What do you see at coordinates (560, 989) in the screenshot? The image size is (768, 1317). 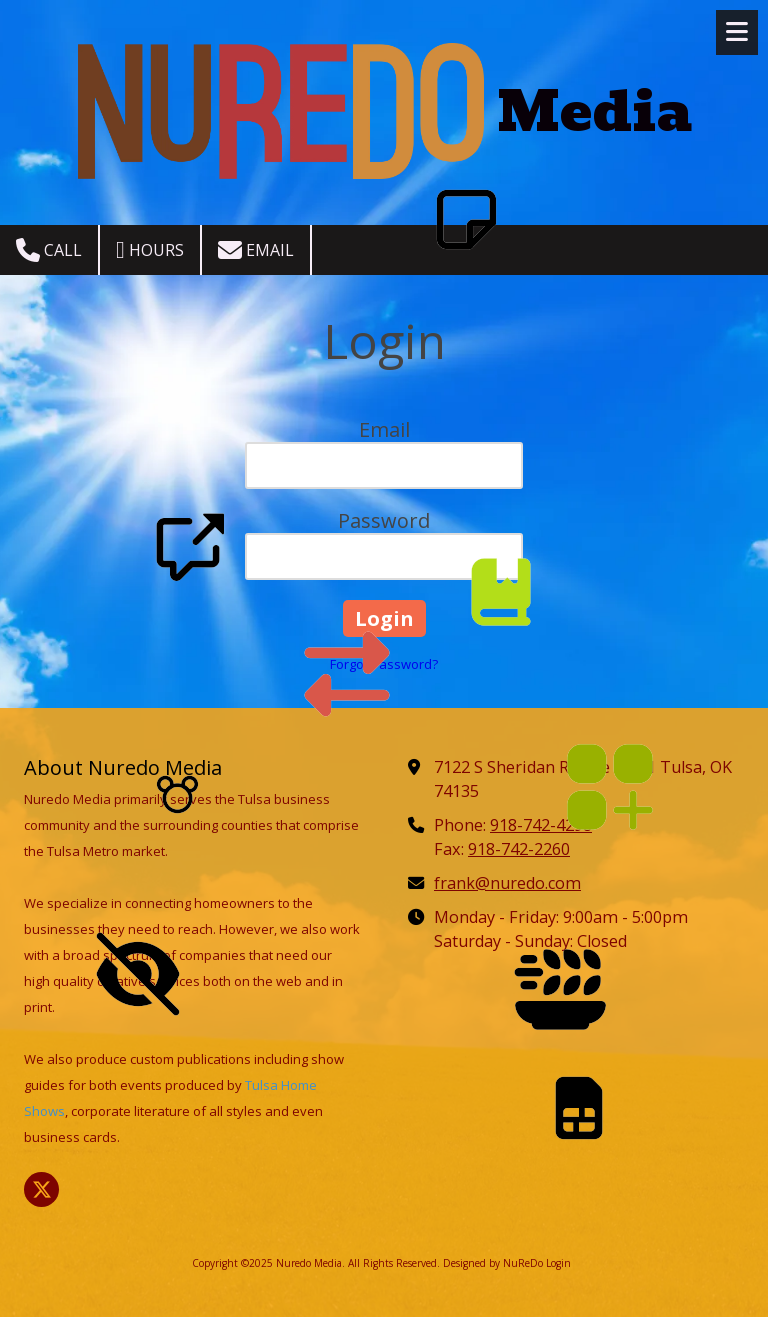 I see `view grain or wheat-based food options` at bounding box center [560, 989].